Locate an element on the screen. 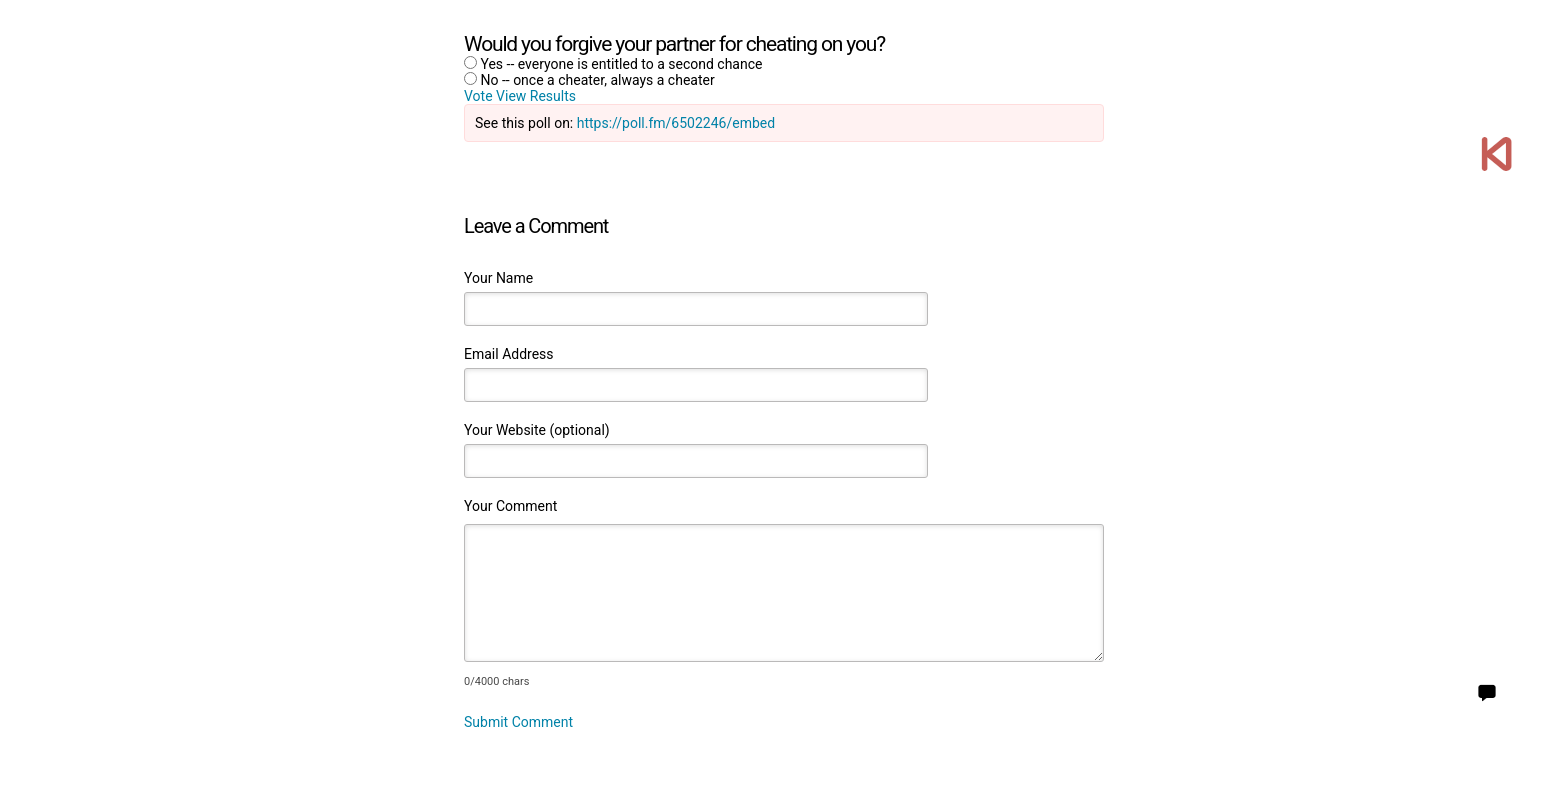 The width and height of the screenshot is (1568, 797). open chat or messaging is located at coordinates (1487, 693).